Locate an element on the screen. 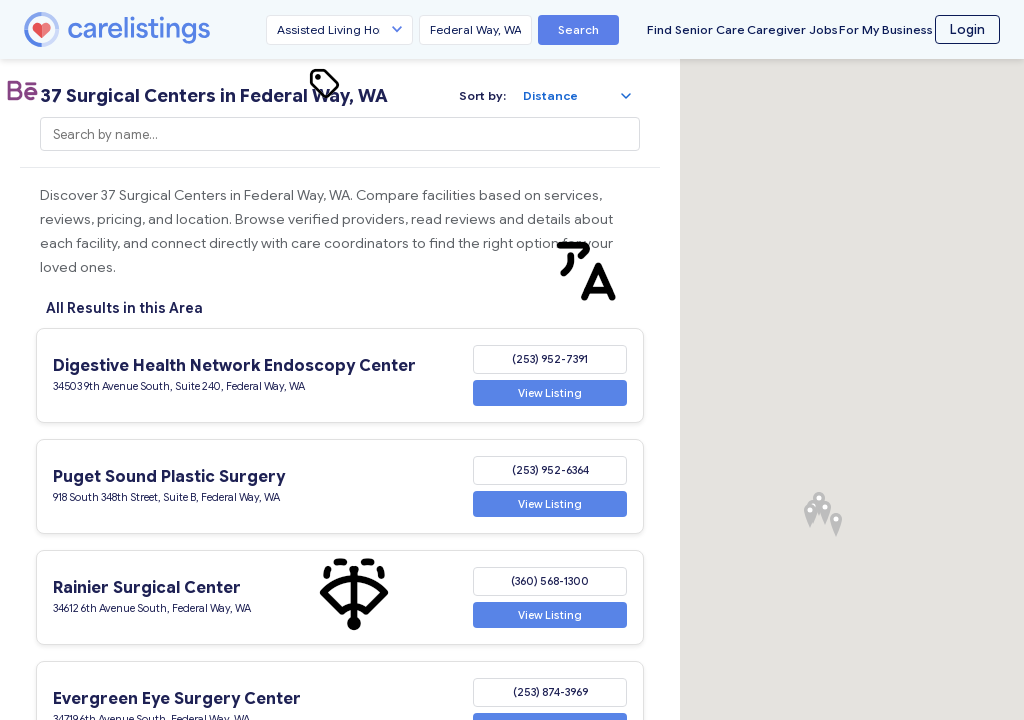  link to Behance portfolio is located at coordinates (21, 90).